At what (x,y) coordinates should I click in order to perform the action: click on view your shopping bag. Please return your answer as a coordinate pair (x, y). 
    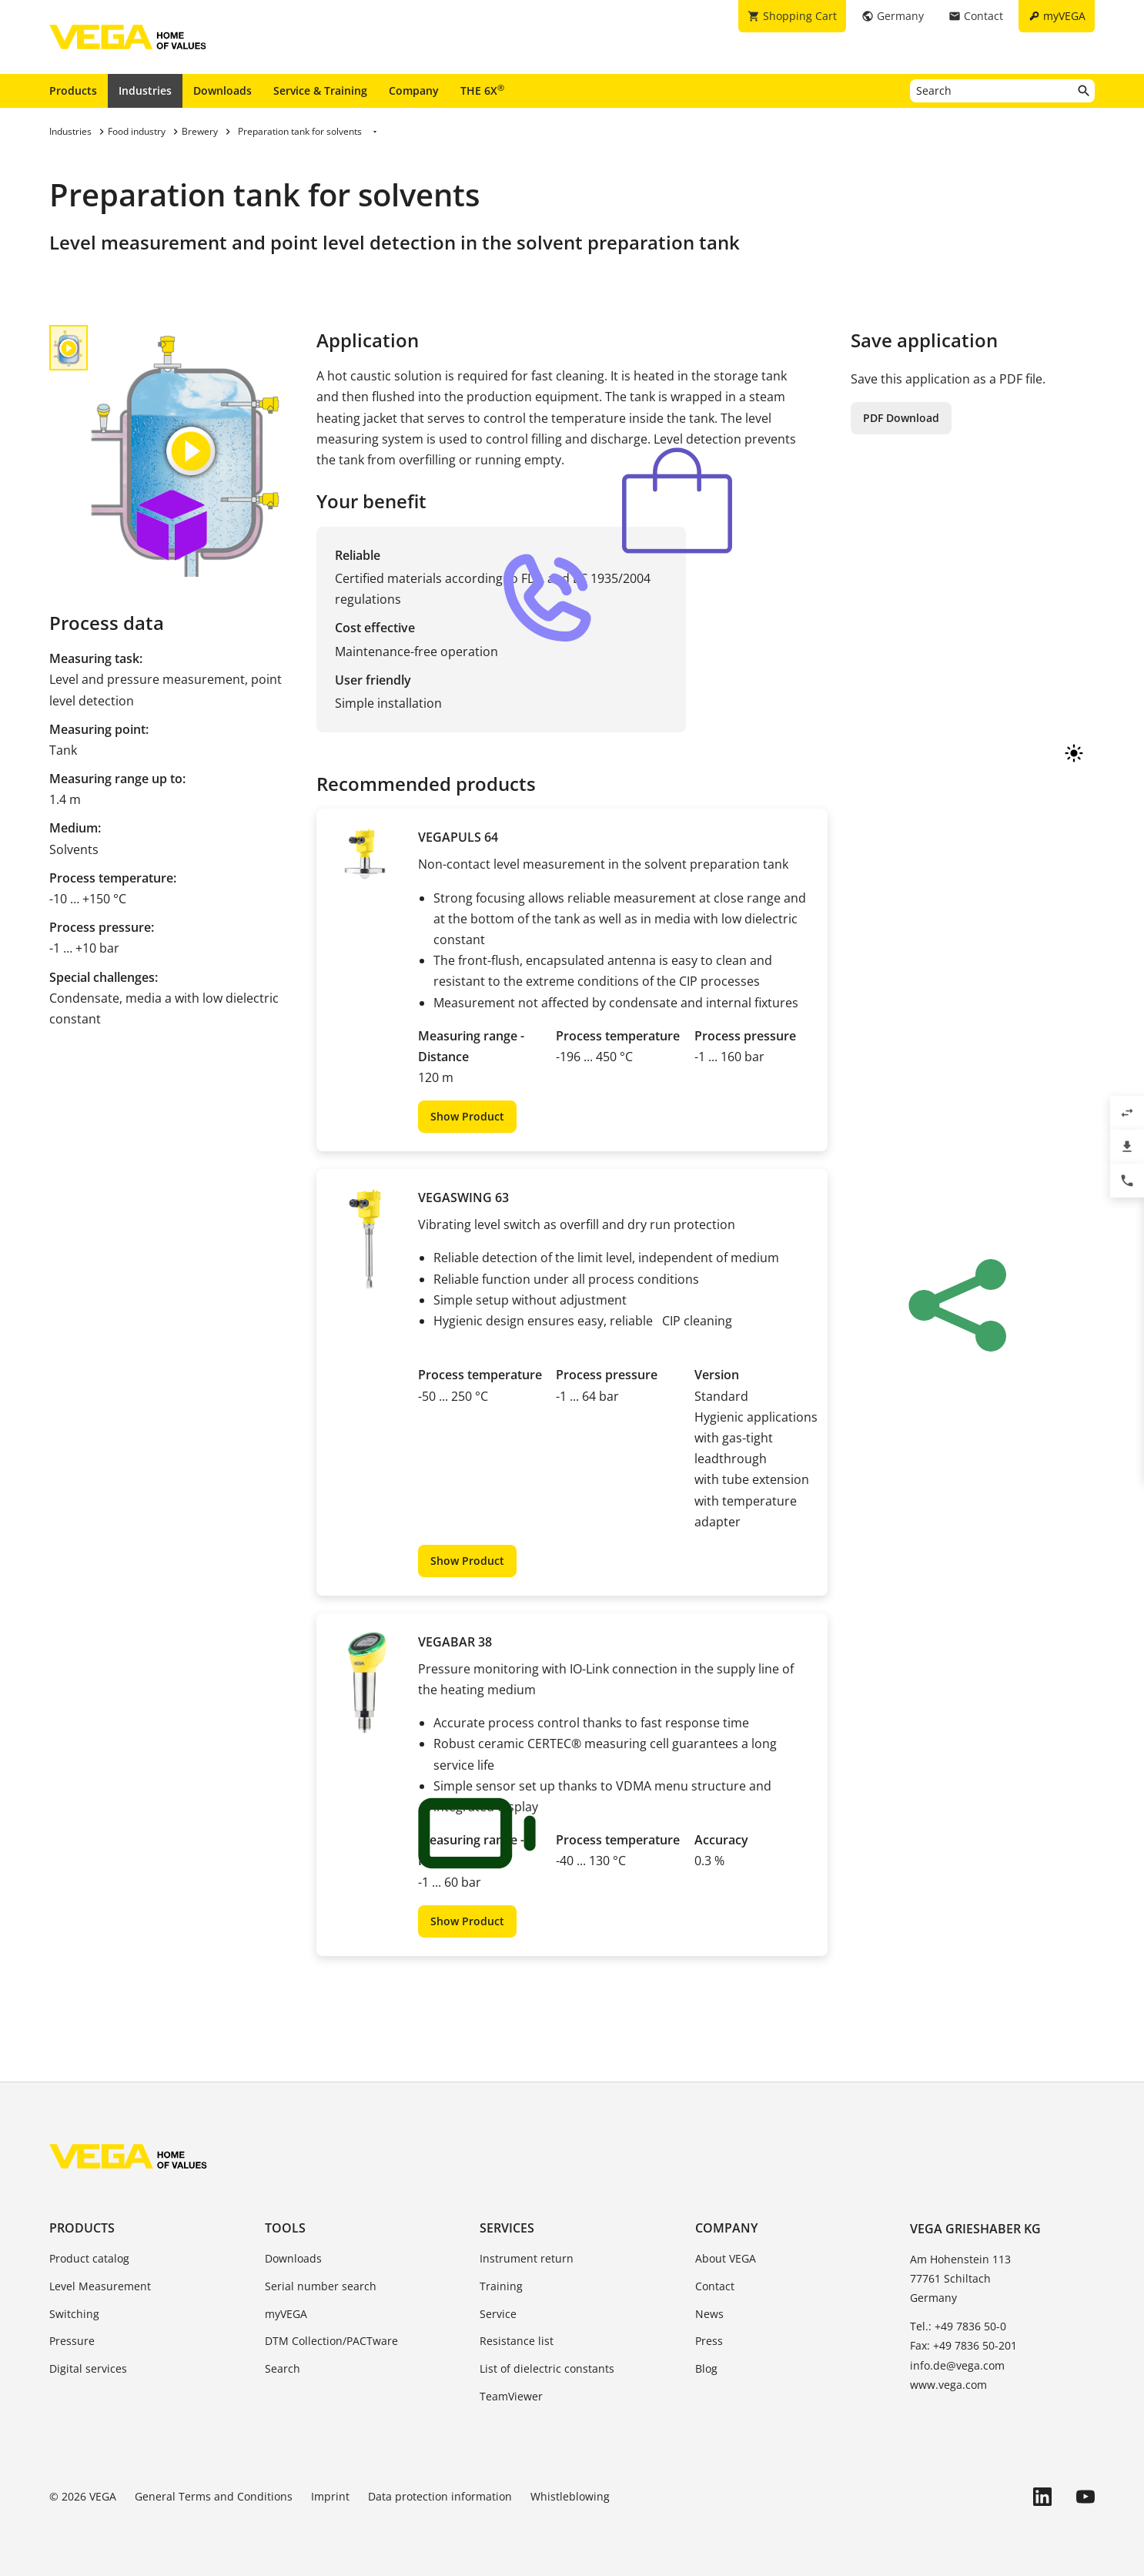
    Looking at the image, I should click on (677, 507).